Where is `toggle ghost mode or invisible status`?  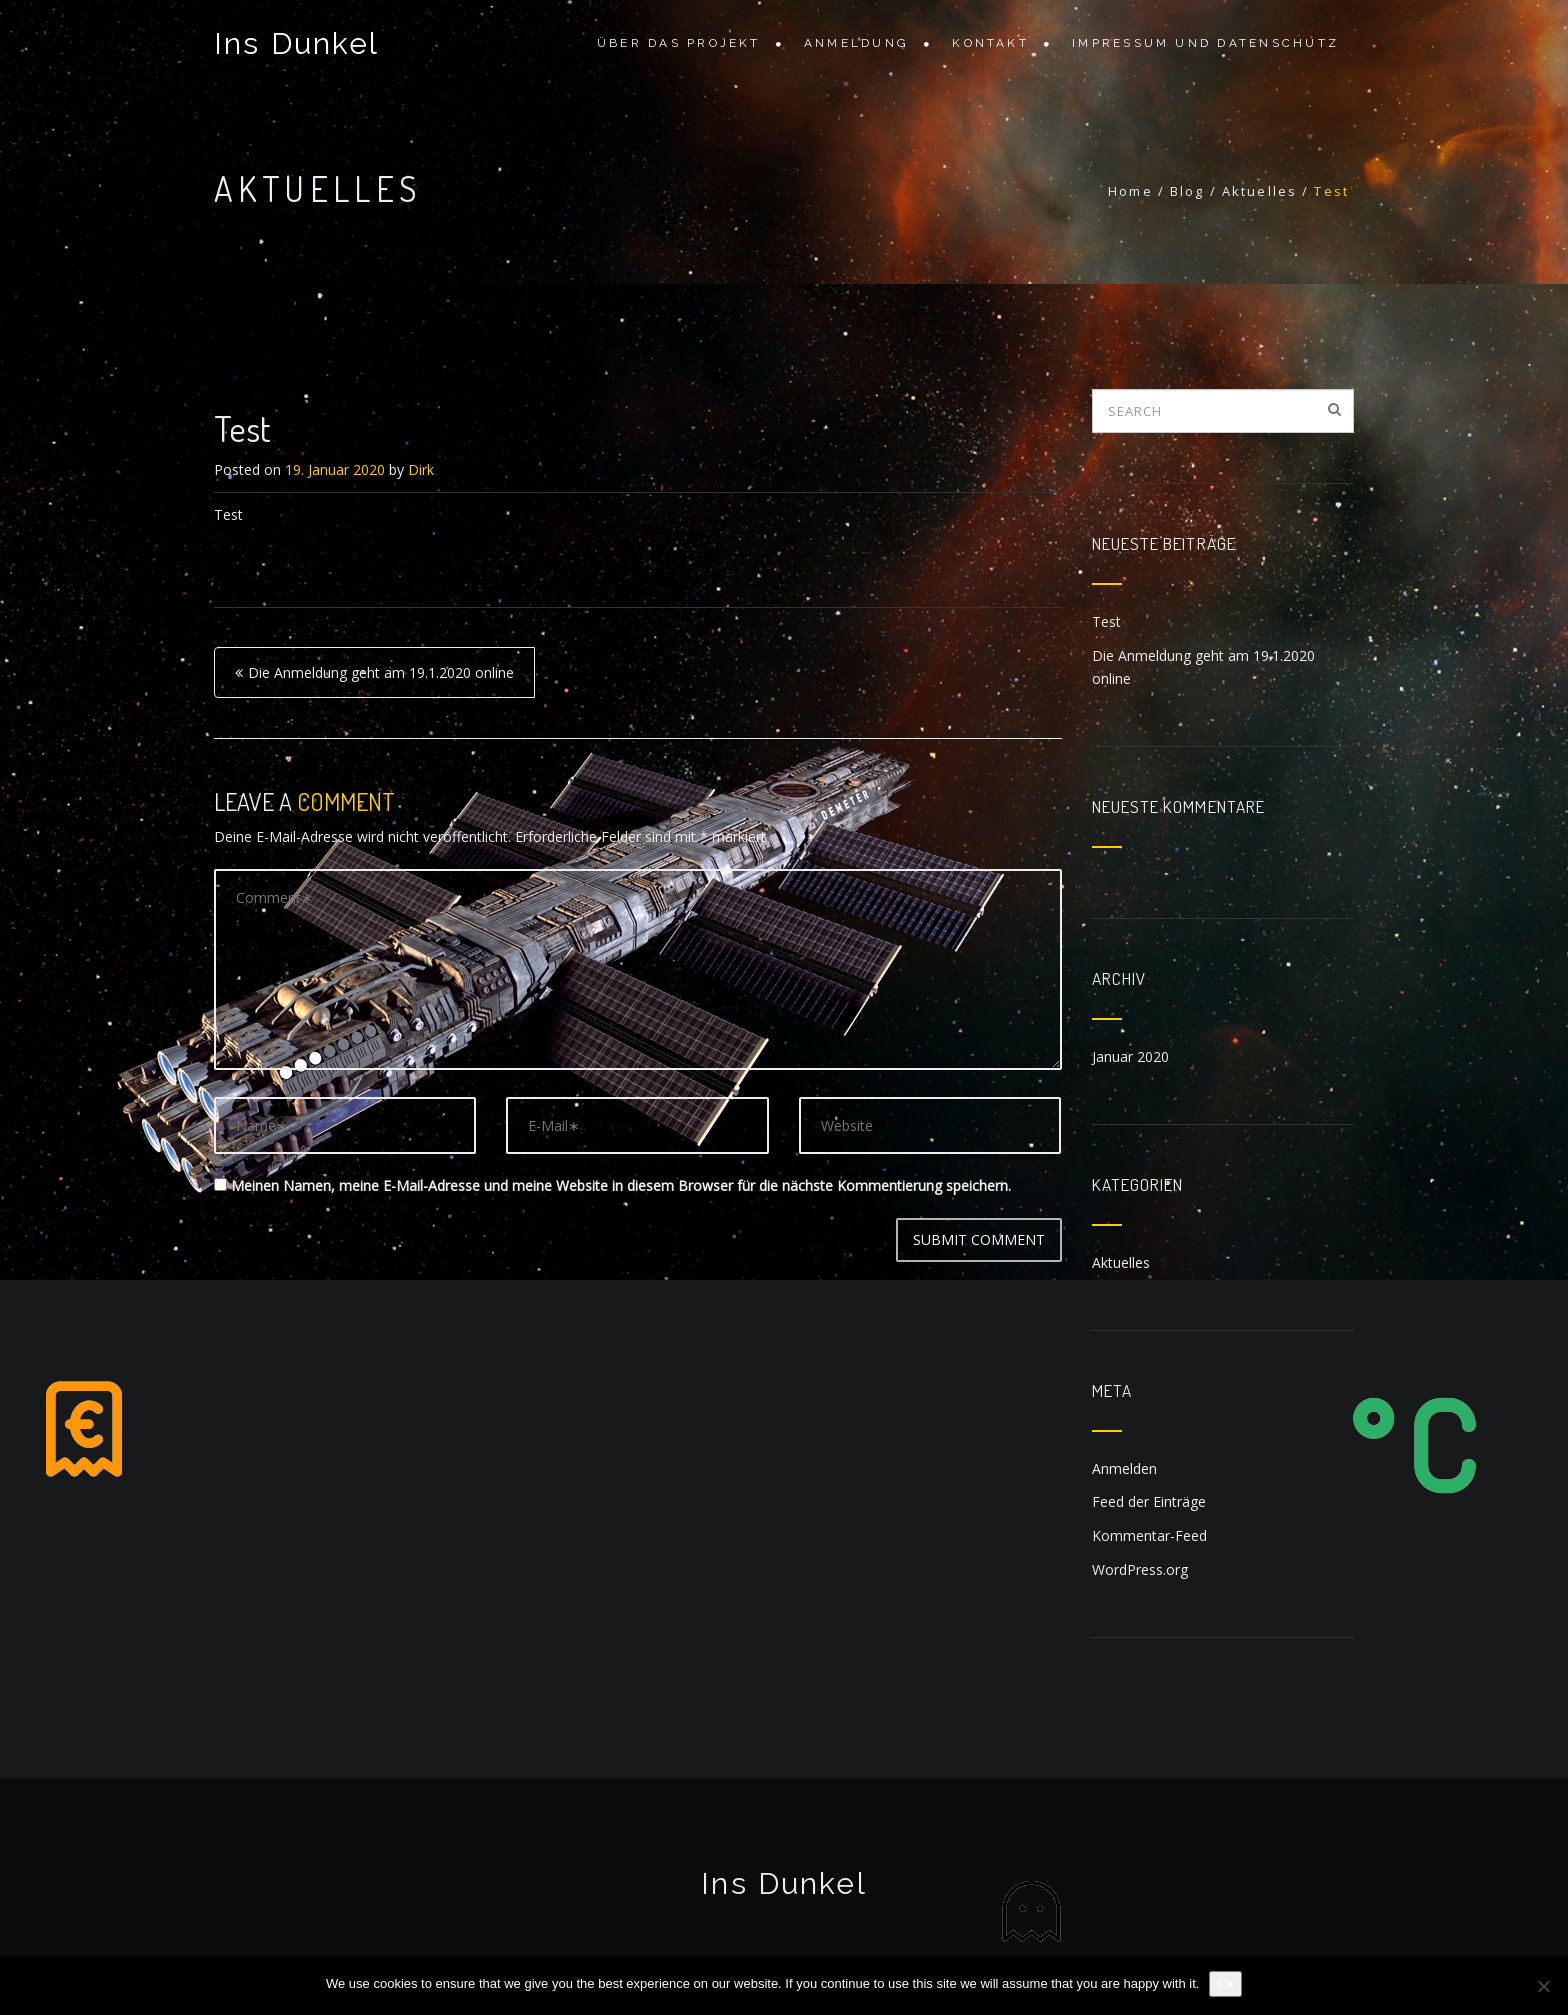 toggle ghost mode or invisible status is located at coordinates (1031, 1912).